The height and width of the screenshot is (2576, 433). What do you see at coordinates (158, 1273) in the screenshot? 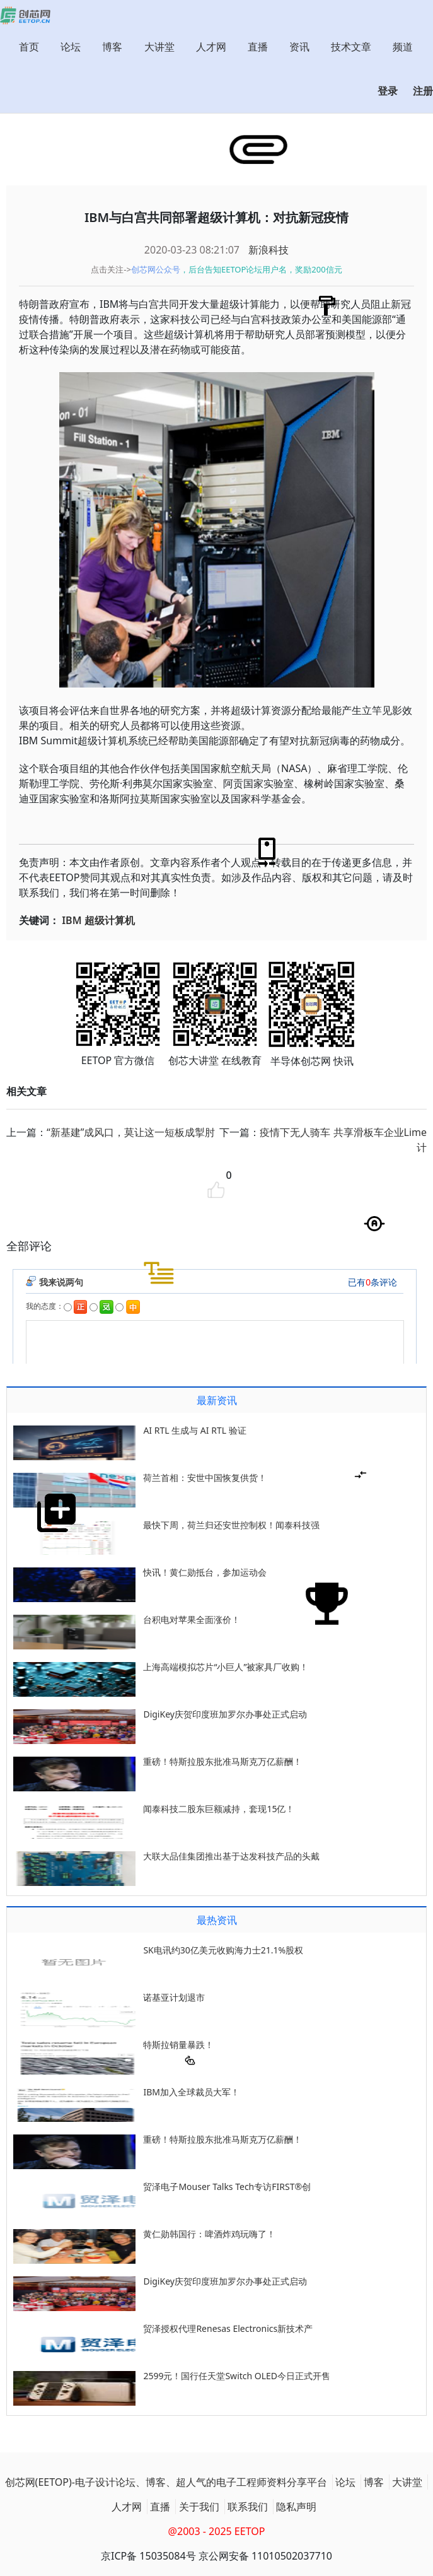
I see `read articles from the new york times` at bounding box center [158, 1273].